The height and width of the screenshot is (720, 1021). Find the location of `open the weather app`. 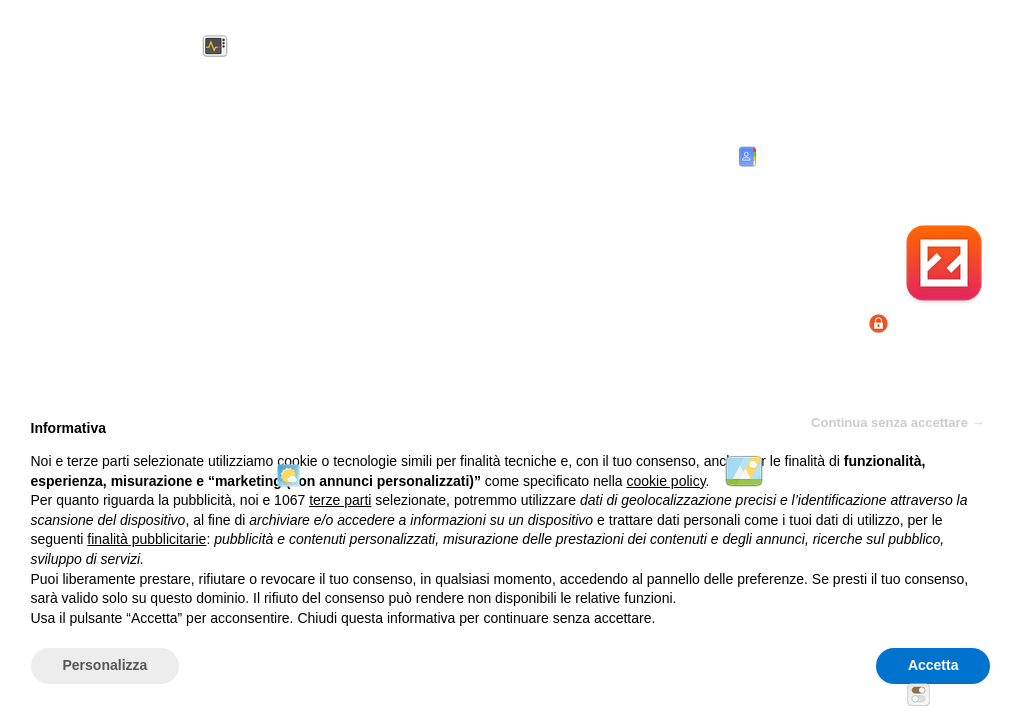

open the weather app is located at coordinates (288, 475).